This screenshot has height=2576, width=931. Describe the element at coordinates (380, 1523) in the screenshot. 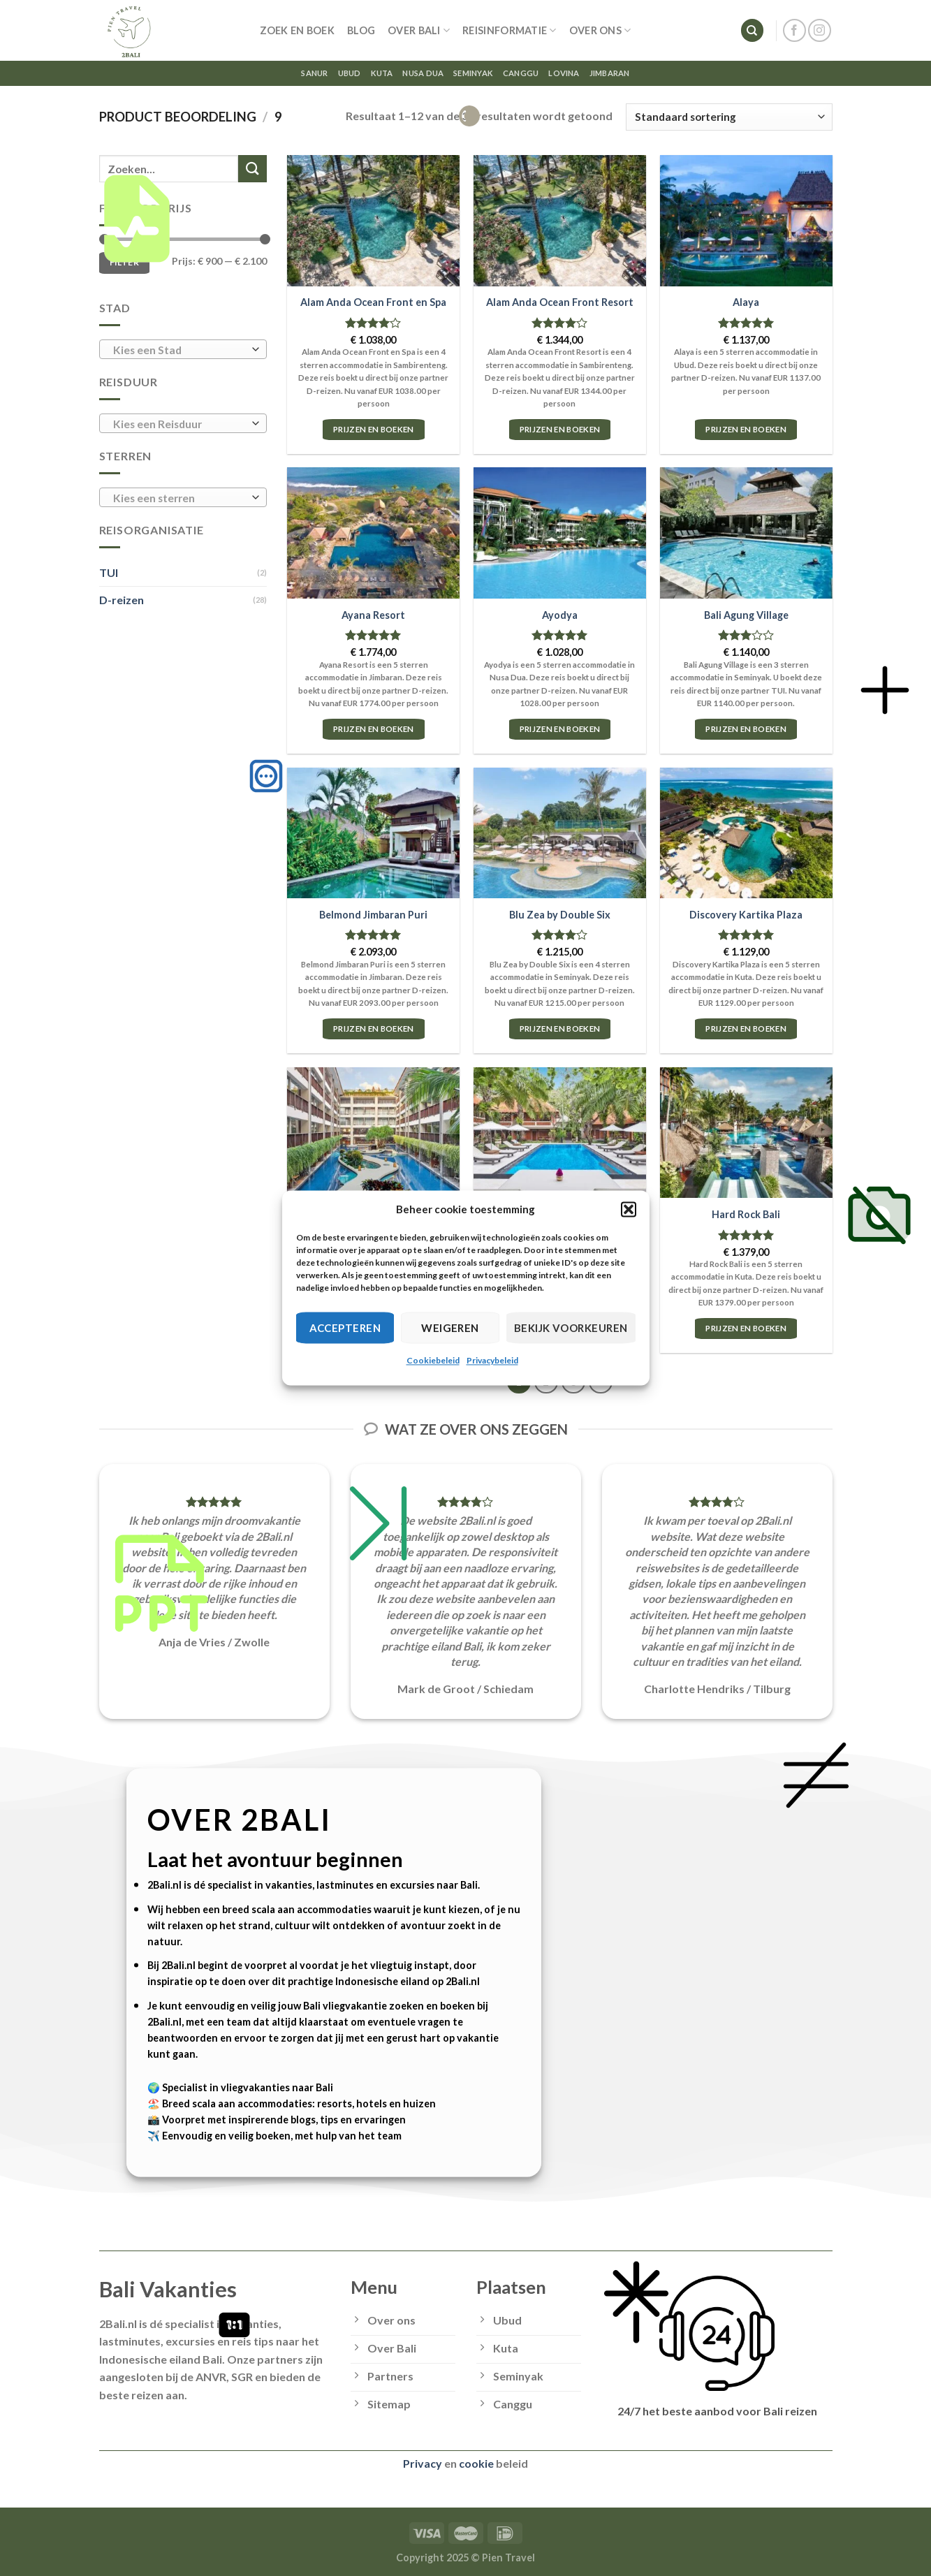

I see `skip to the end of a track or playlist` at that location.